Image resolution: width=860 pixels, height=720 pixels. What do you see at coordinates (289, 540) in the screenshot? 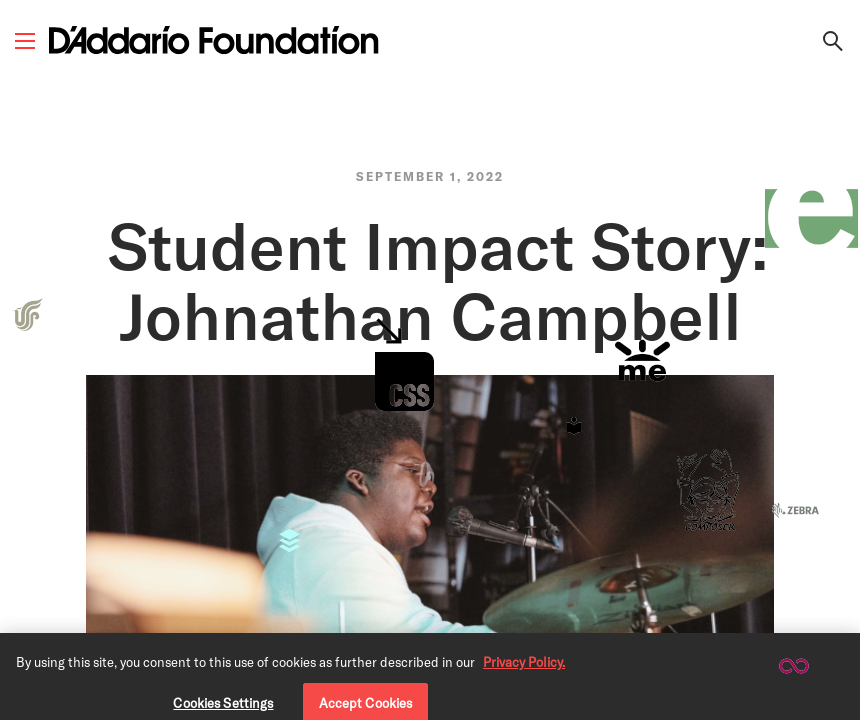
I see `buffer social media management app logo` at bounding box center [289, 540].